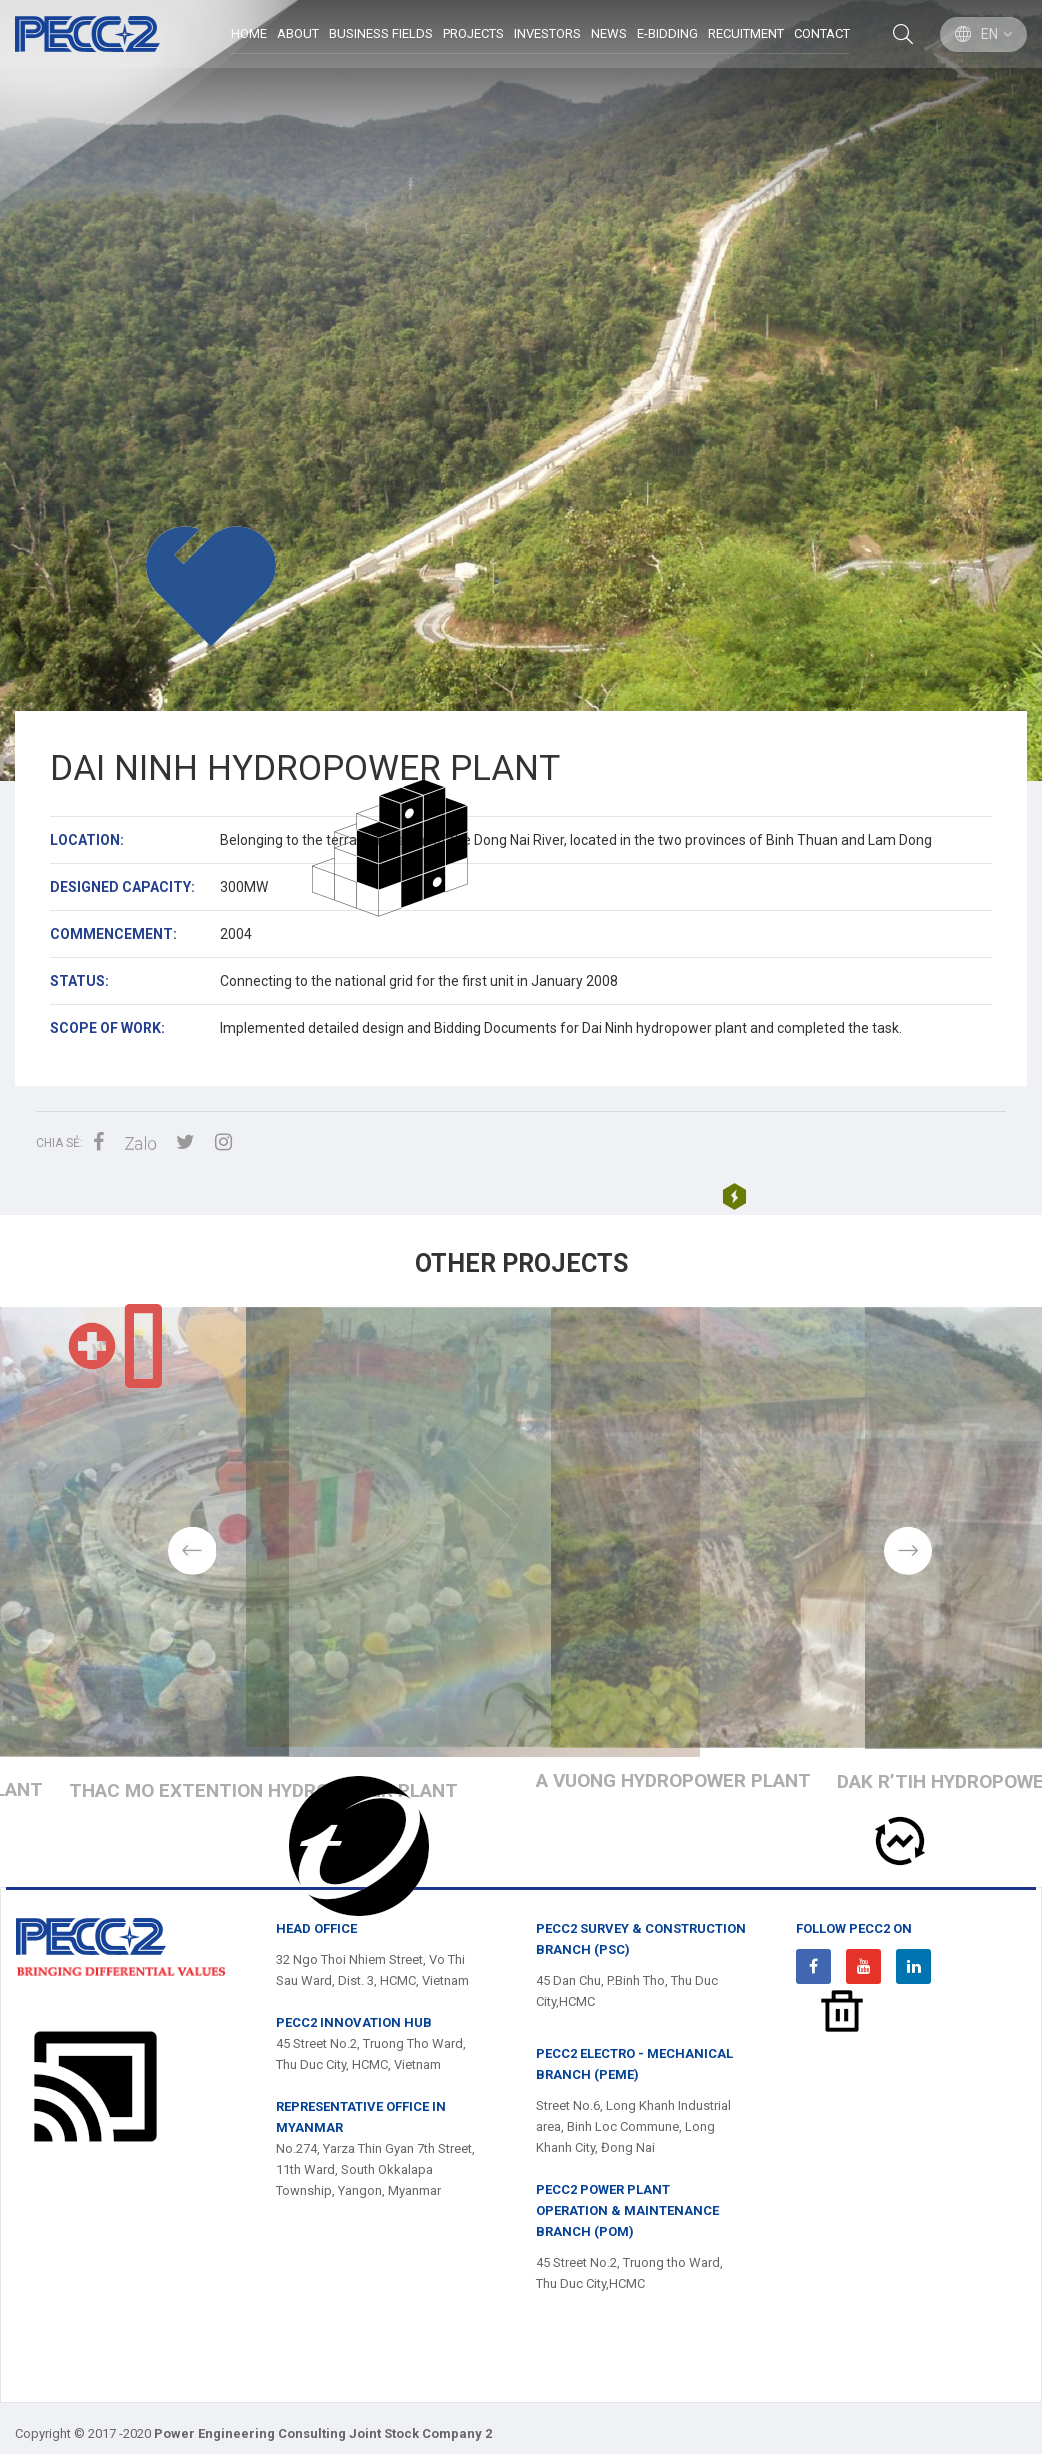 This screenshot has height=2454, width=1042. What do you see at coordinates (842, 2011) in the screenshot?
I see `delete selected item` at bounding box center [842, 2011].